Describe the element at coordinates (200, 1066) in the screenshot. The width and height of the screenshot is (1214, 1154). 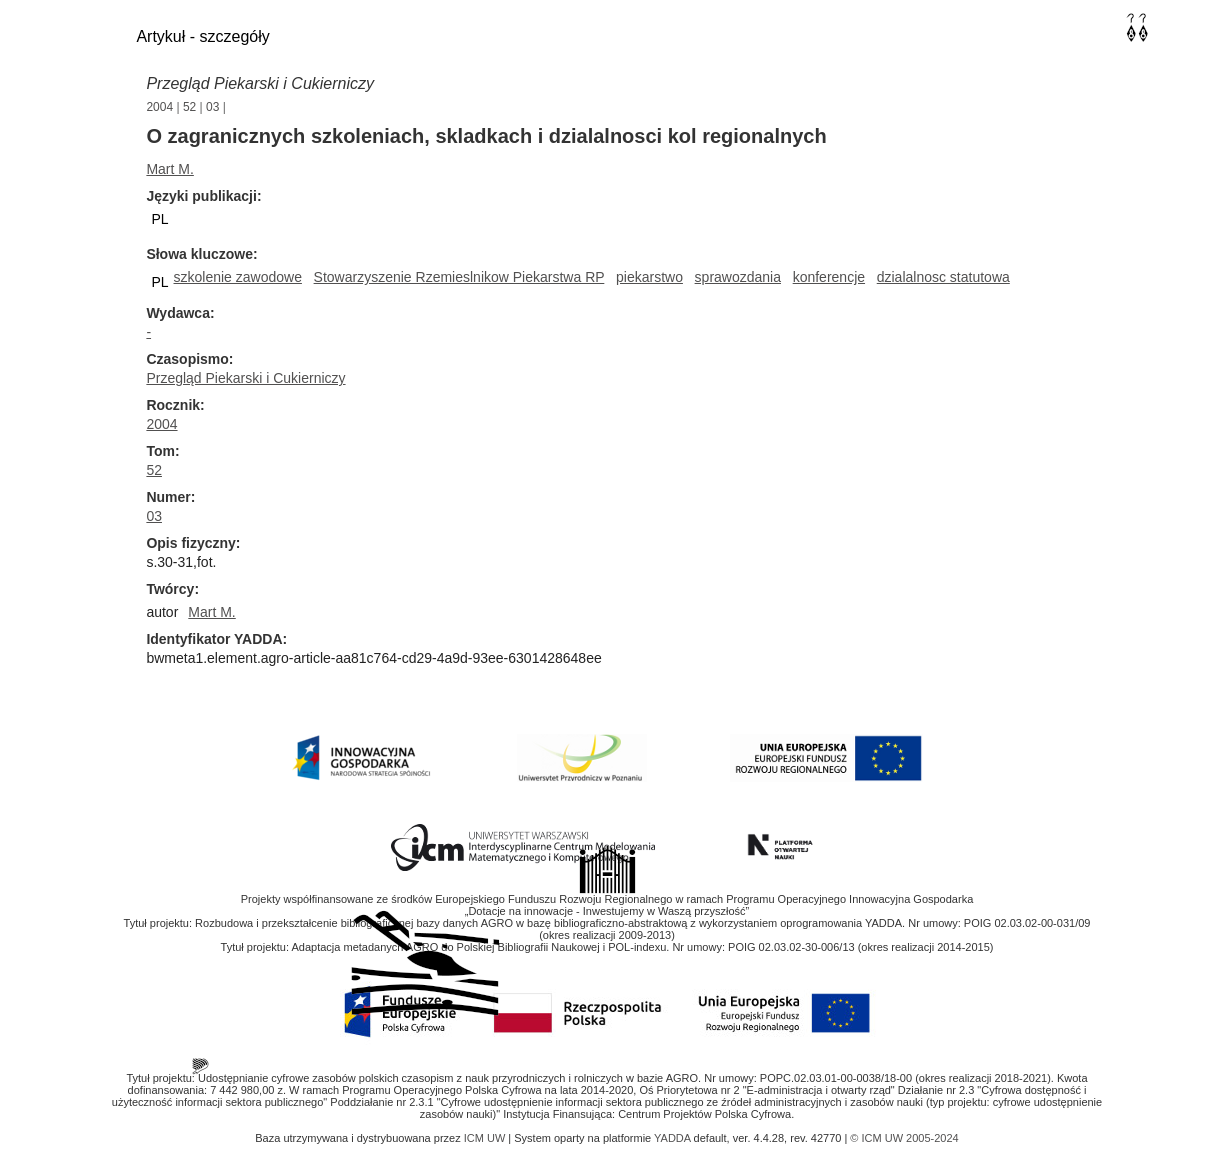
I see `activate wave attack ability` at that location.